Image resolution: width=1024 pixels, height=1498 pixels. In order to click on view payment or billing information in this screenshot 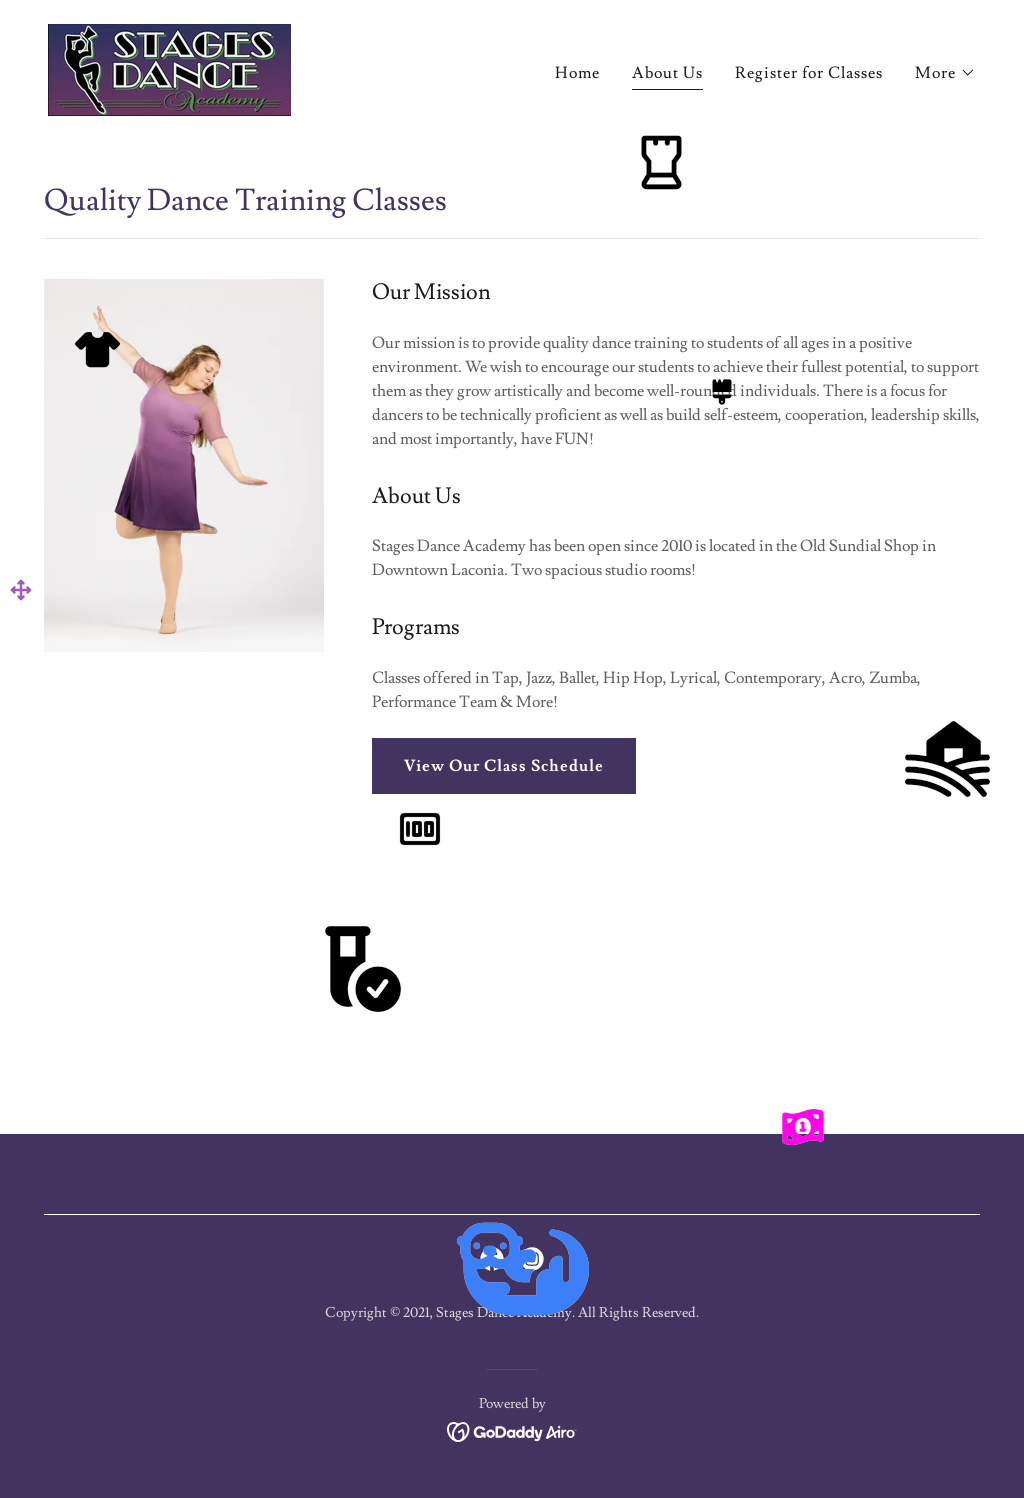, I will do `click(803, 1127)`.